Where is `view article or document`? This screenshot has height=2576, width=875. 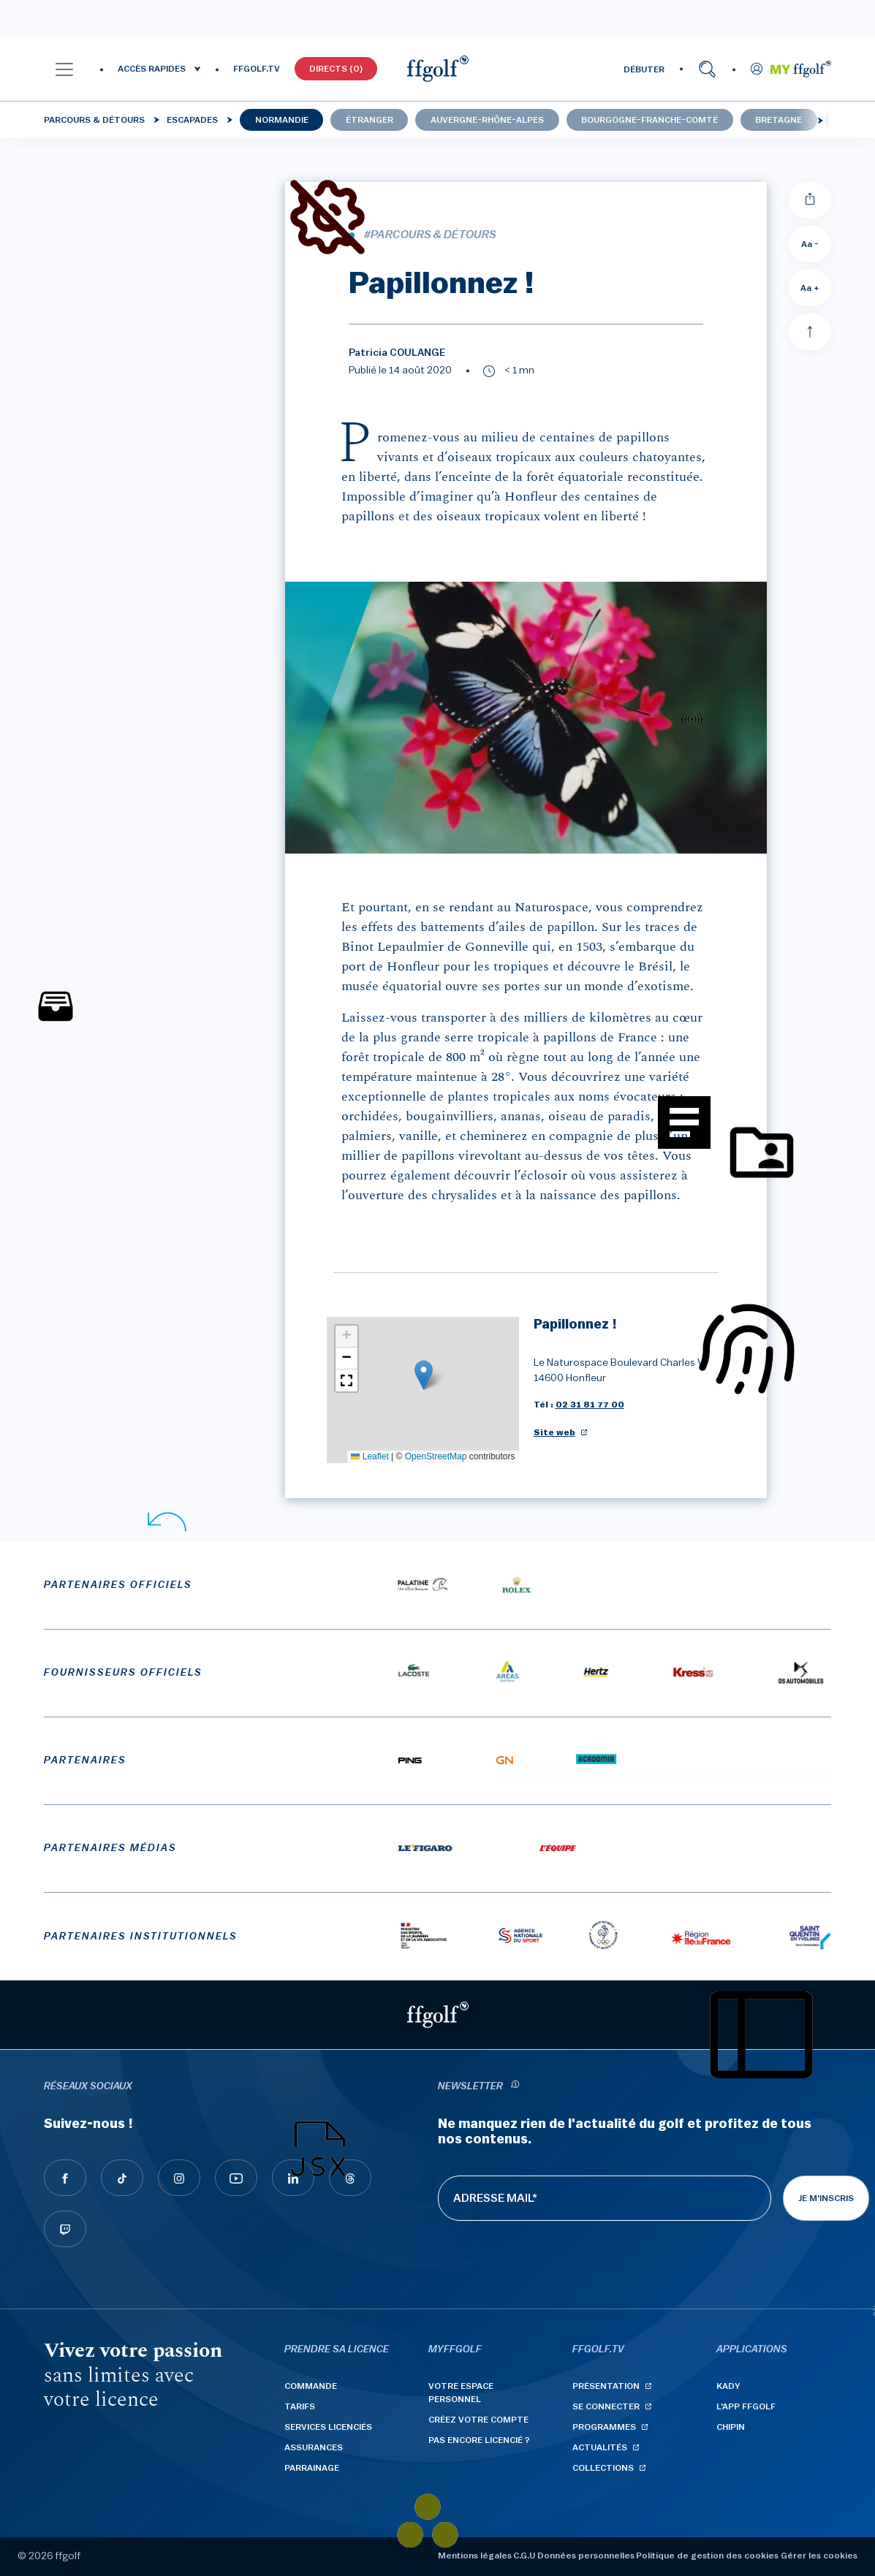 view article or document is located at coordinates (684, 1122).